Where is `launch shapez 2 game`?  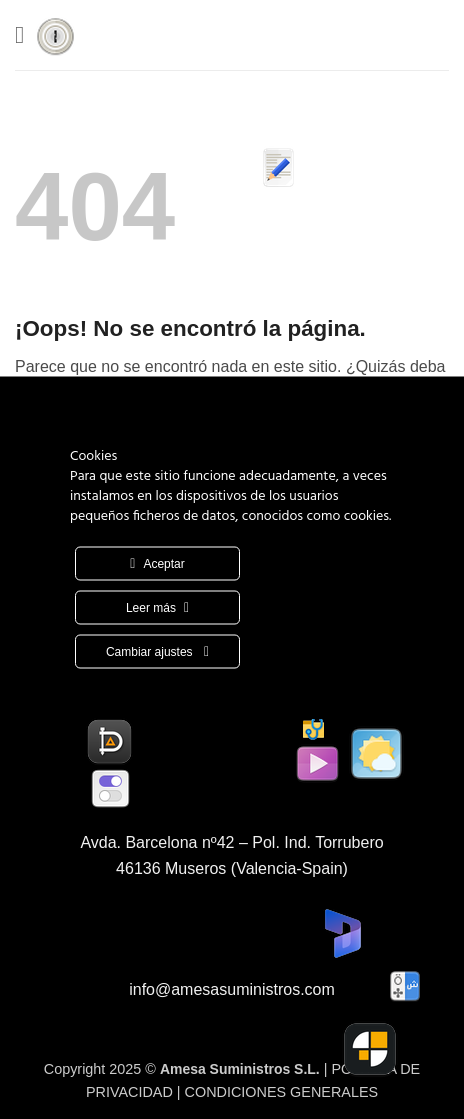 launch shapez 2 game is located at coordinates (370, 1049).